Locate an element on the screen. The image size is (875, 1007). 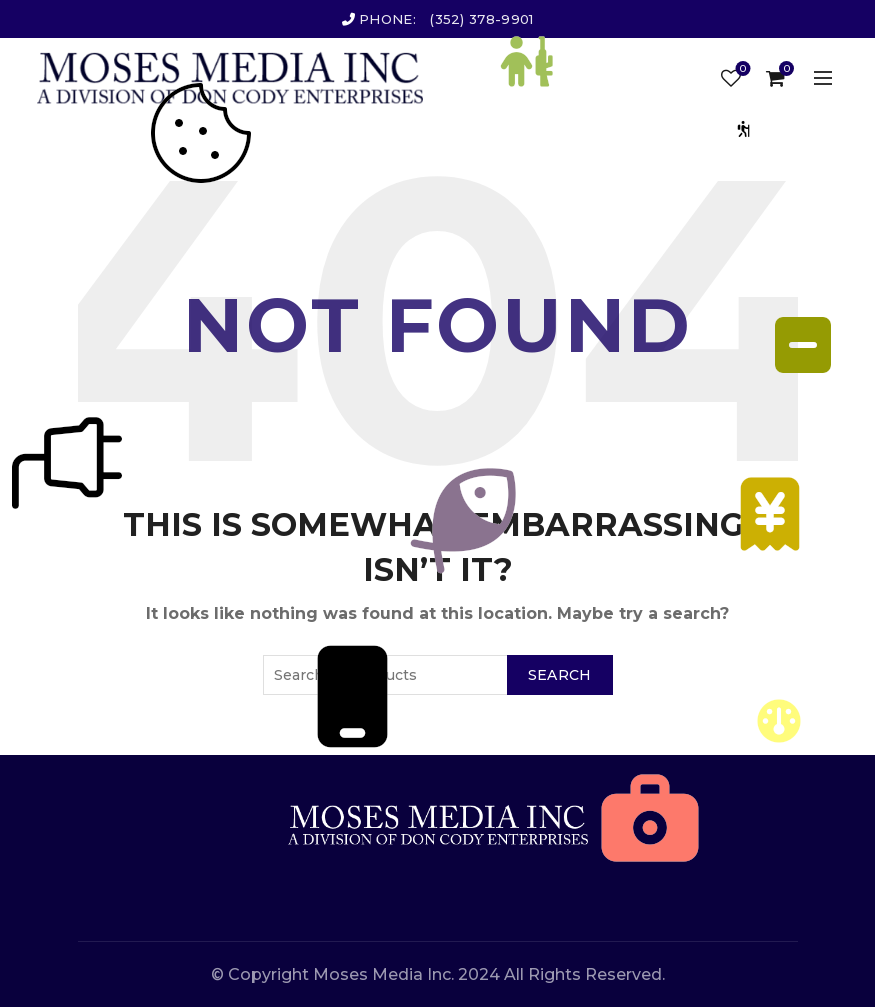
view yen currency receipt is located at coordinates (770, 514).